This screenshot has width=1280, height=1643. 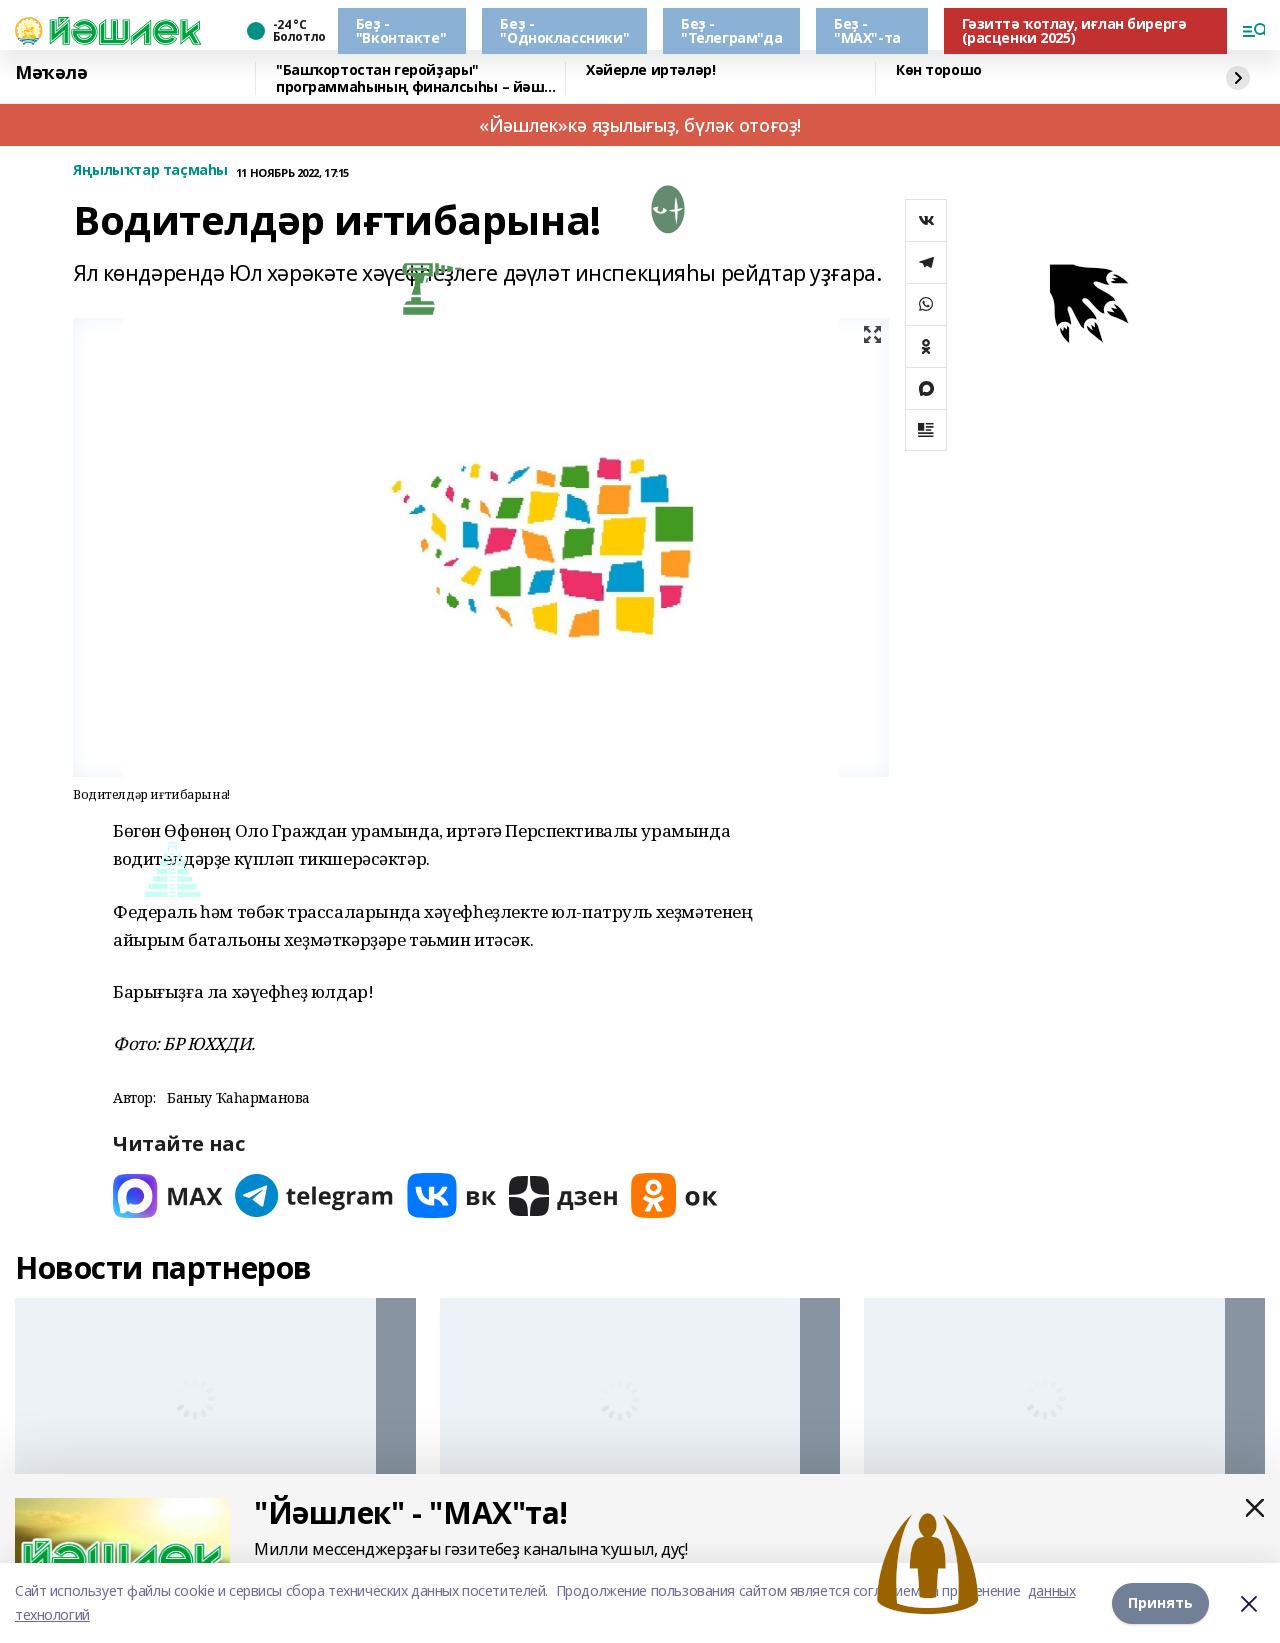 I want to click on power tools or hardware category, so click(x=432, y=289).